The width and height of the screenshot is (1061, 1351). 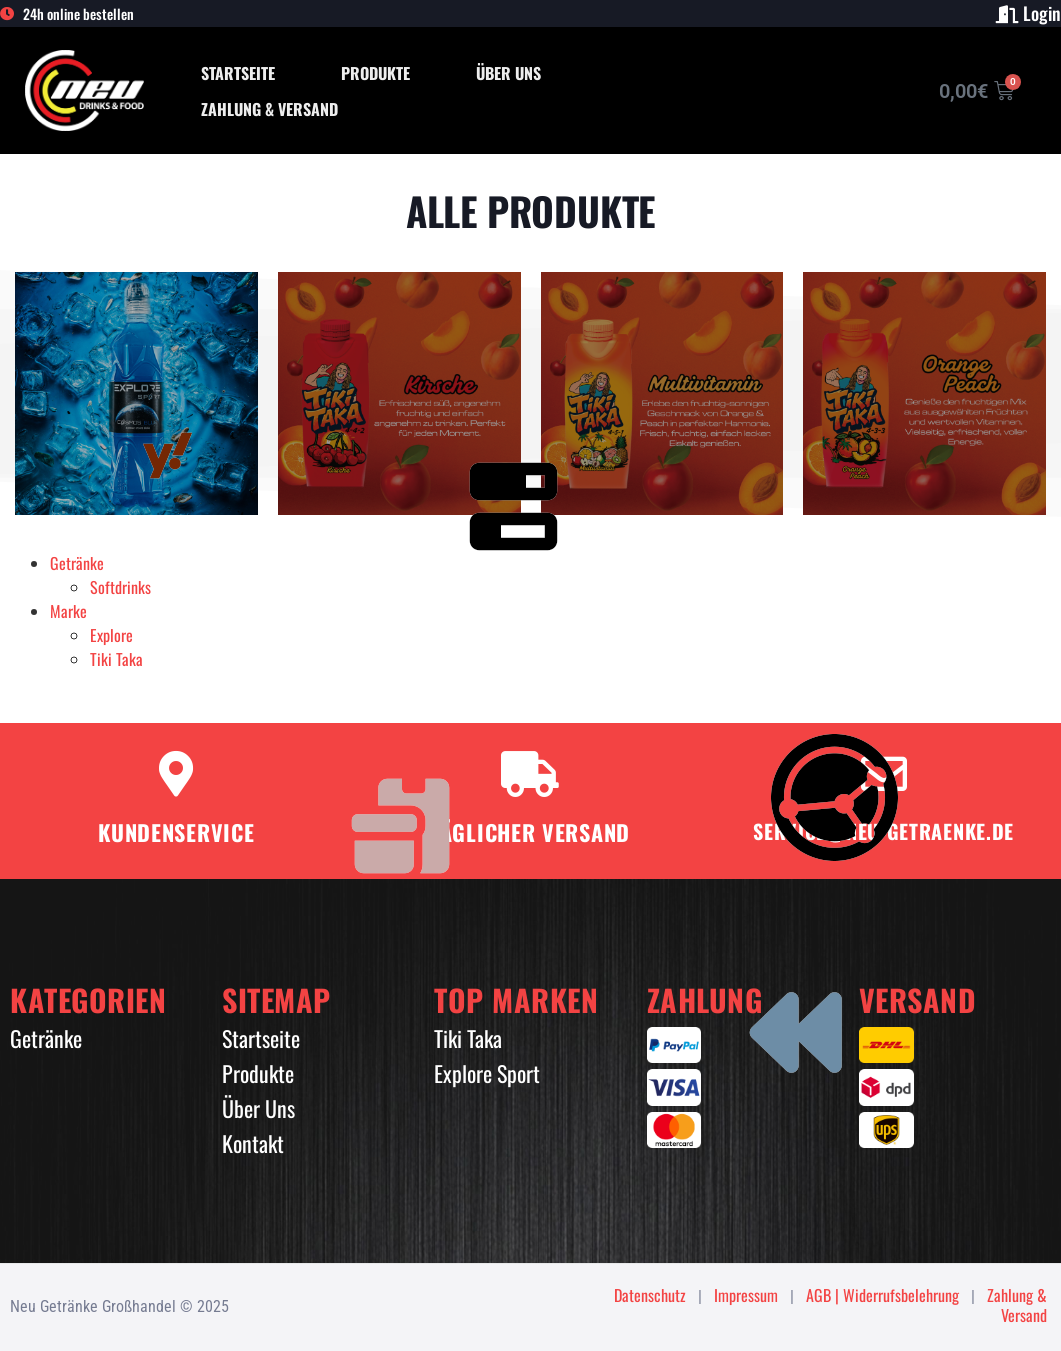 I want to click on view packing or shipping status, so click(x=402, y=826).